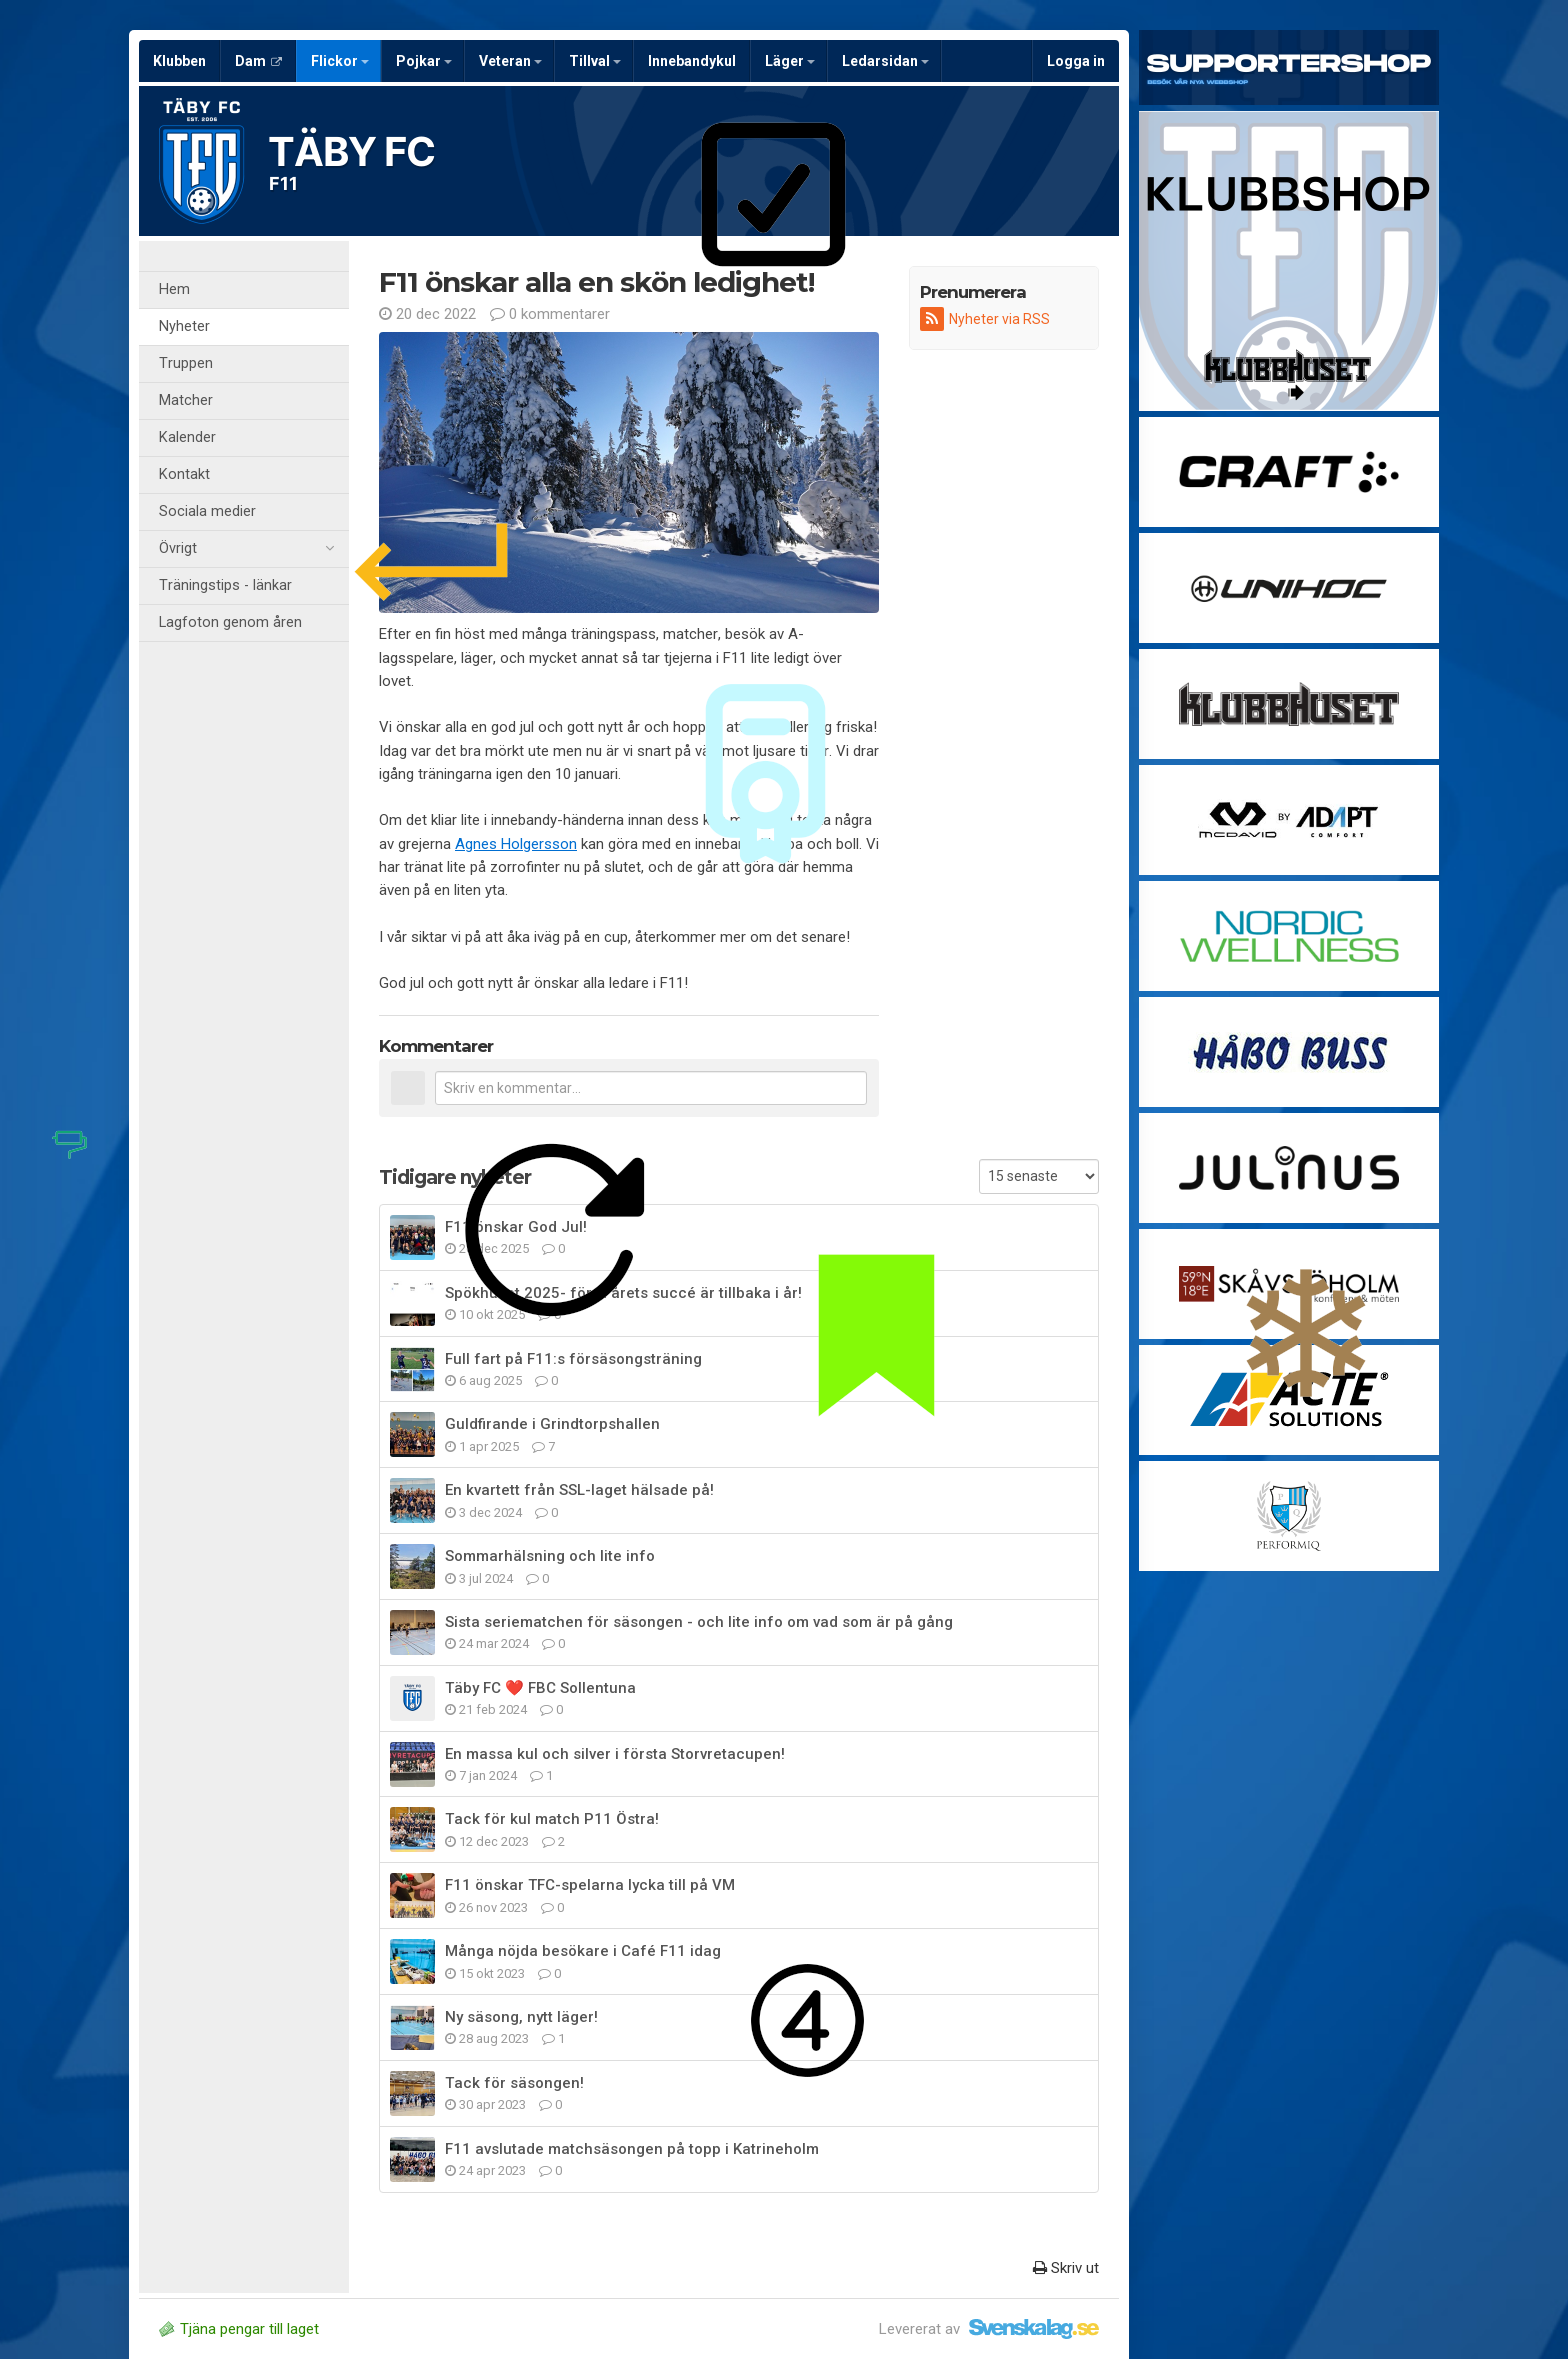 The height and width of the screenshot is (2359, 1568). Describe the element at coordinates (1306, 1333) in the screenshot. I see `indicates cold or winter weather conditions` at that location.